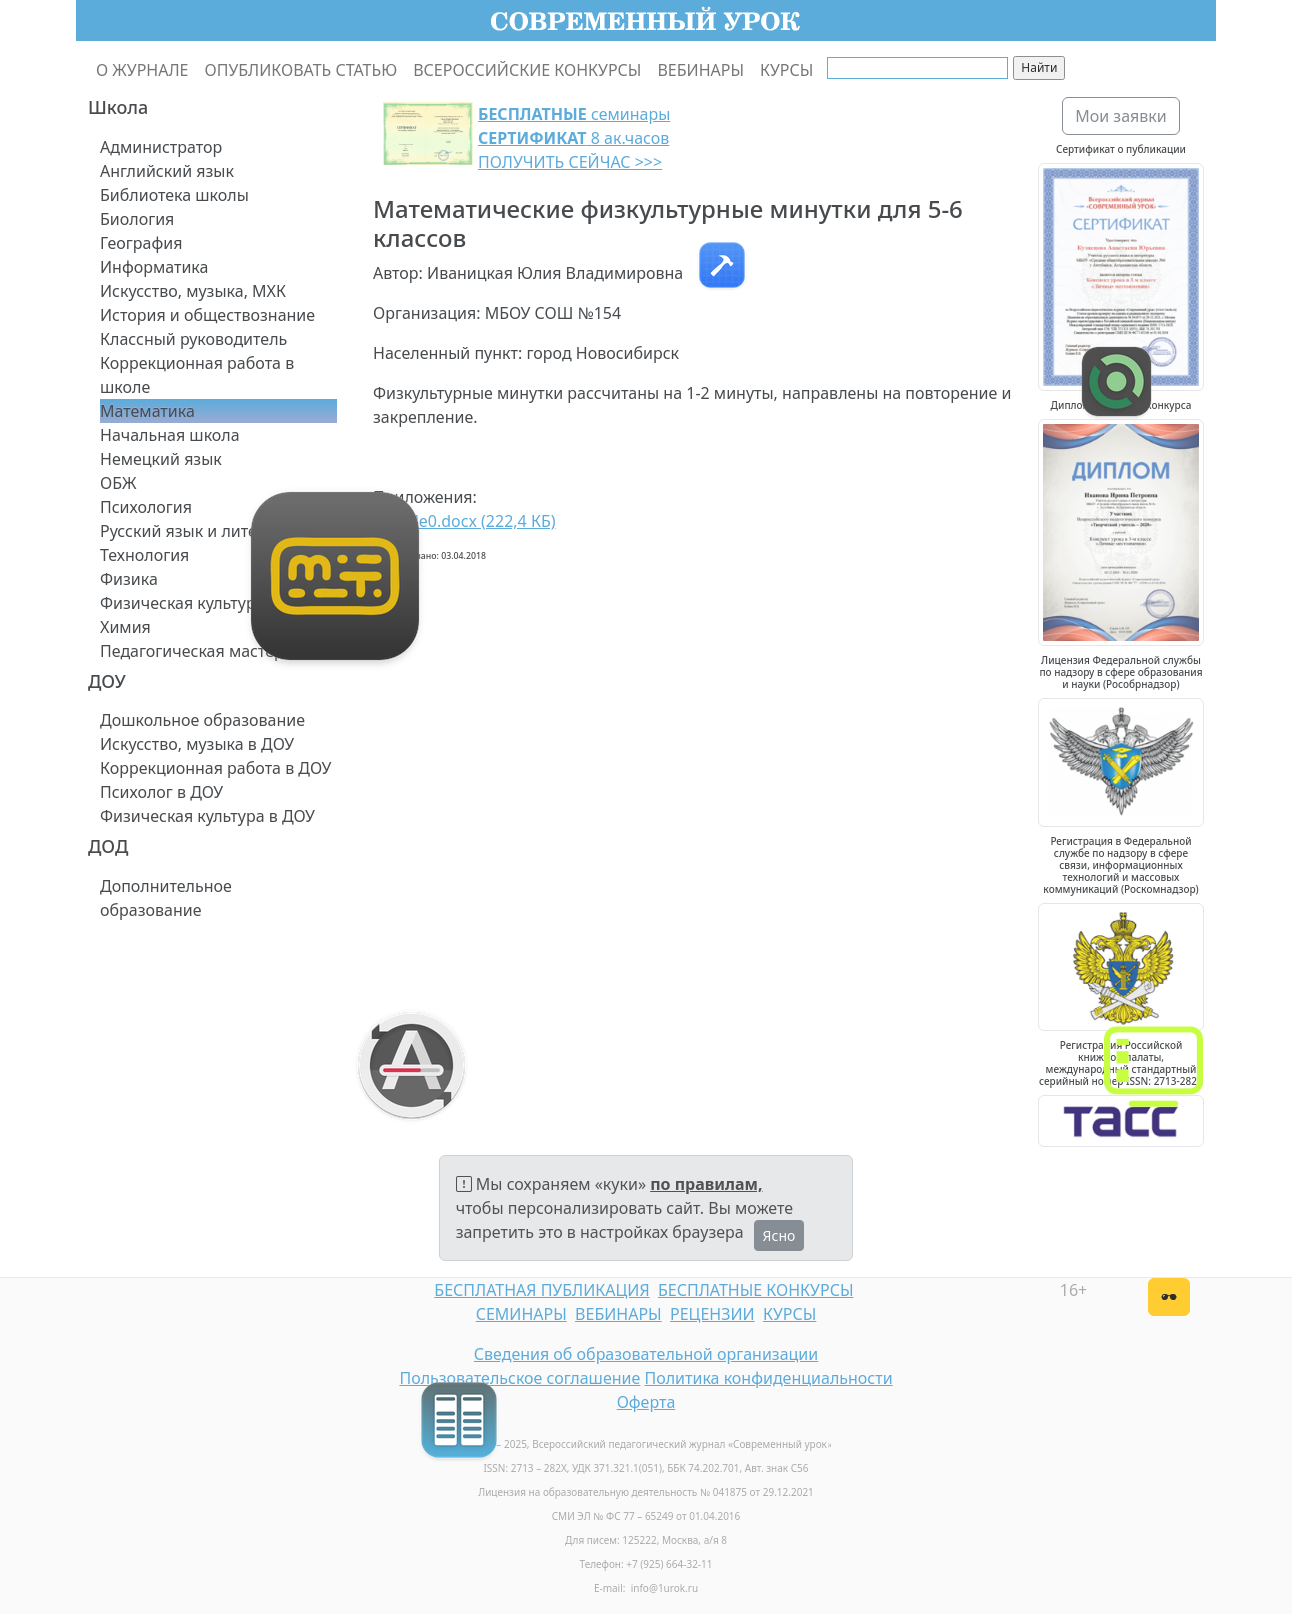 Image resolution: width=1292 pixels, height=1614 pixels. I want to click on open progress tracking app, so click(459, 1420).